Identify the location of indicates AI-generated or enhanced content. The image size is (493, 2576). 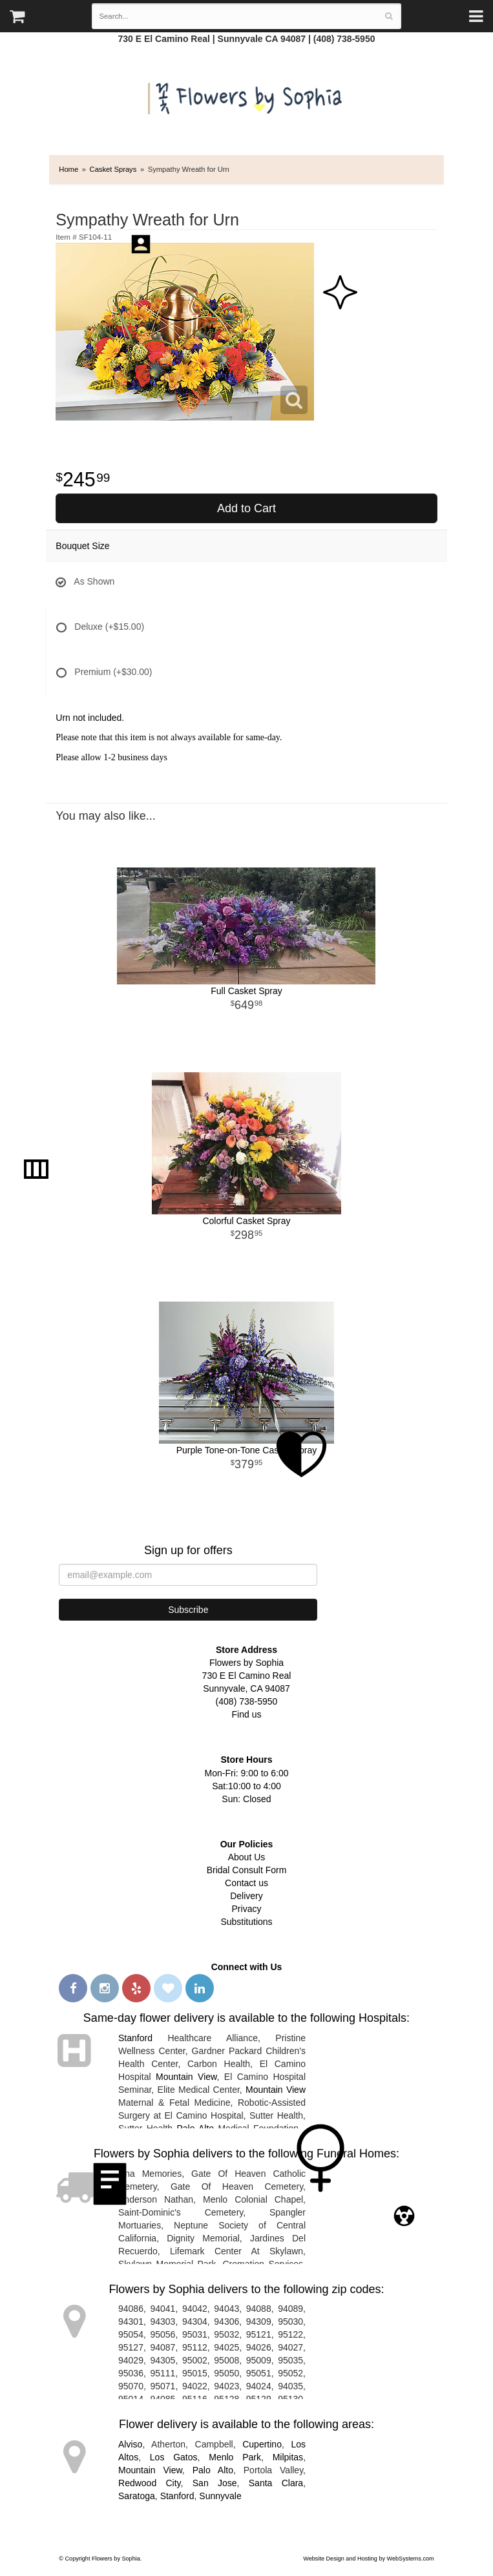
(340, 292).